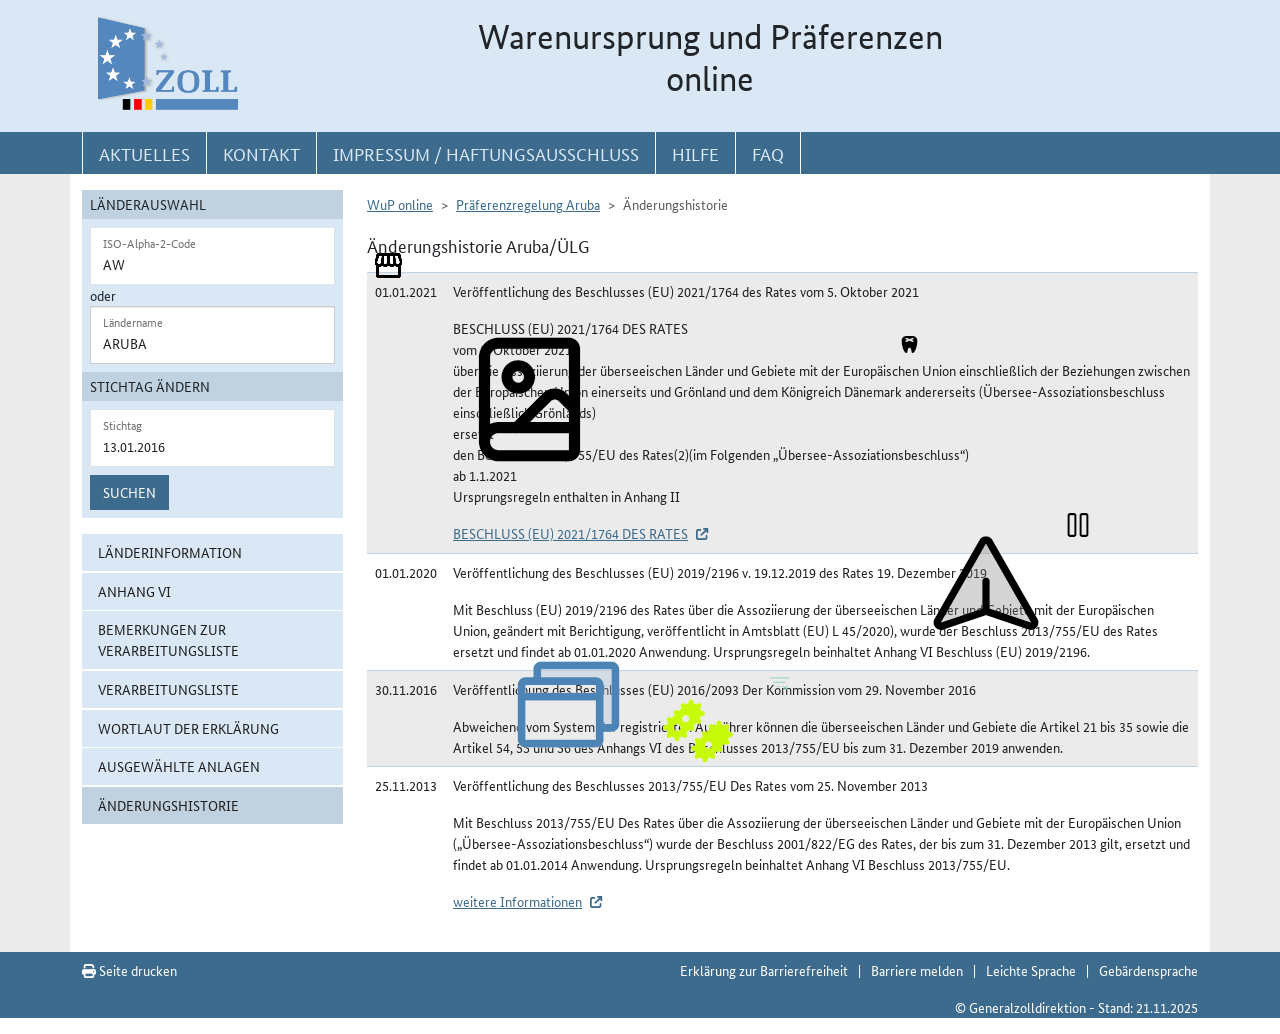 The height and width of the screenshot is (1034, 1280). I want to click on view photo album or image gallery, so click(529, 399).